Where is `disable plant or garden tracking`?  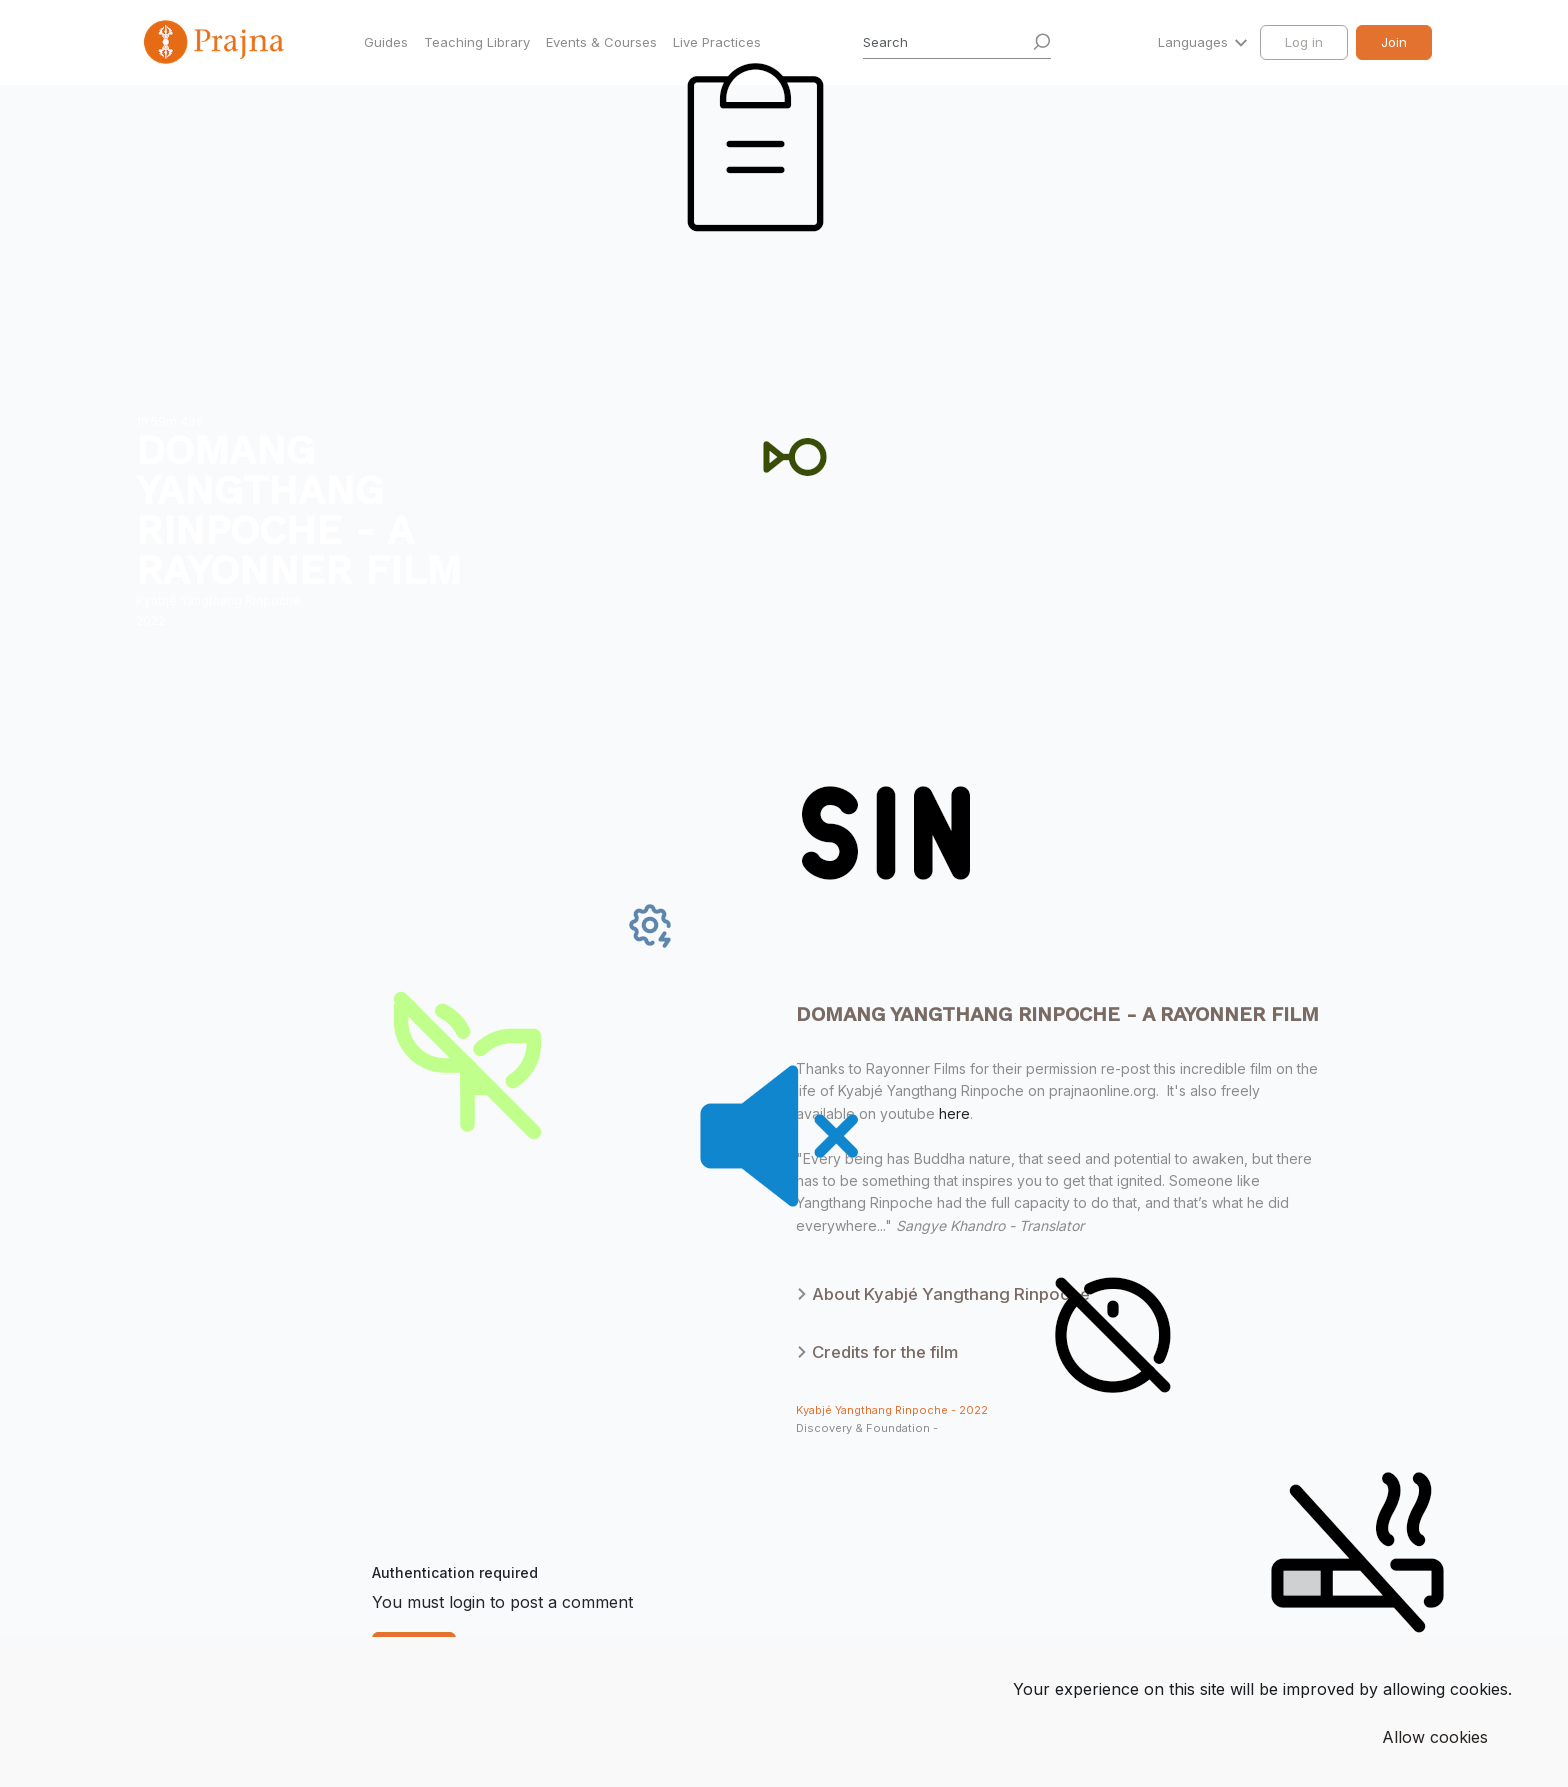
disable plant or garden tracking is located at coordinates (467, 1065).